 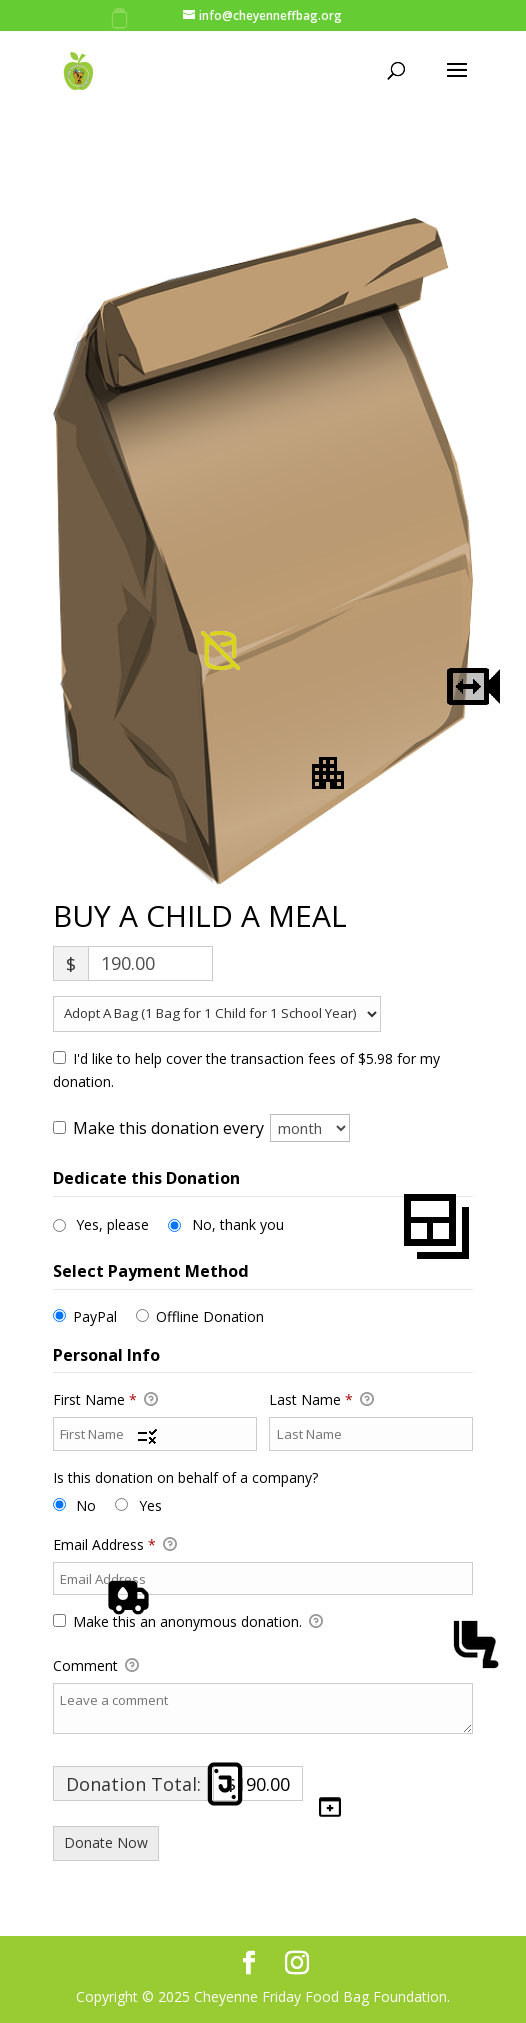 I want to click on view validation rules or criteria, so click(x=147, y=1436).